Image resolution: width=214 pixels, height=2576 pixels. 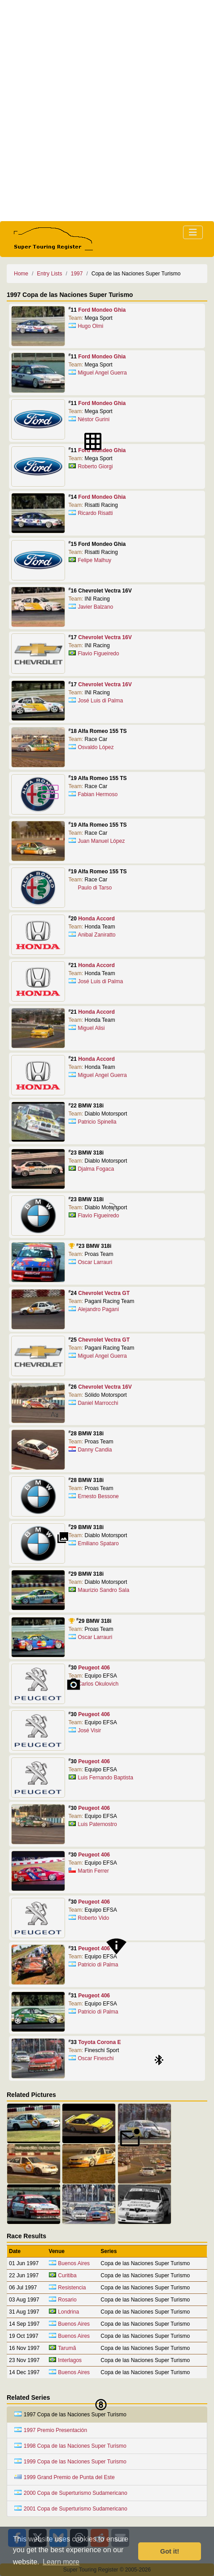 What do you see at coordinates (116, 1946) in the screenshot?
I see `view wifi network information` at bounding box center [116, 1946].